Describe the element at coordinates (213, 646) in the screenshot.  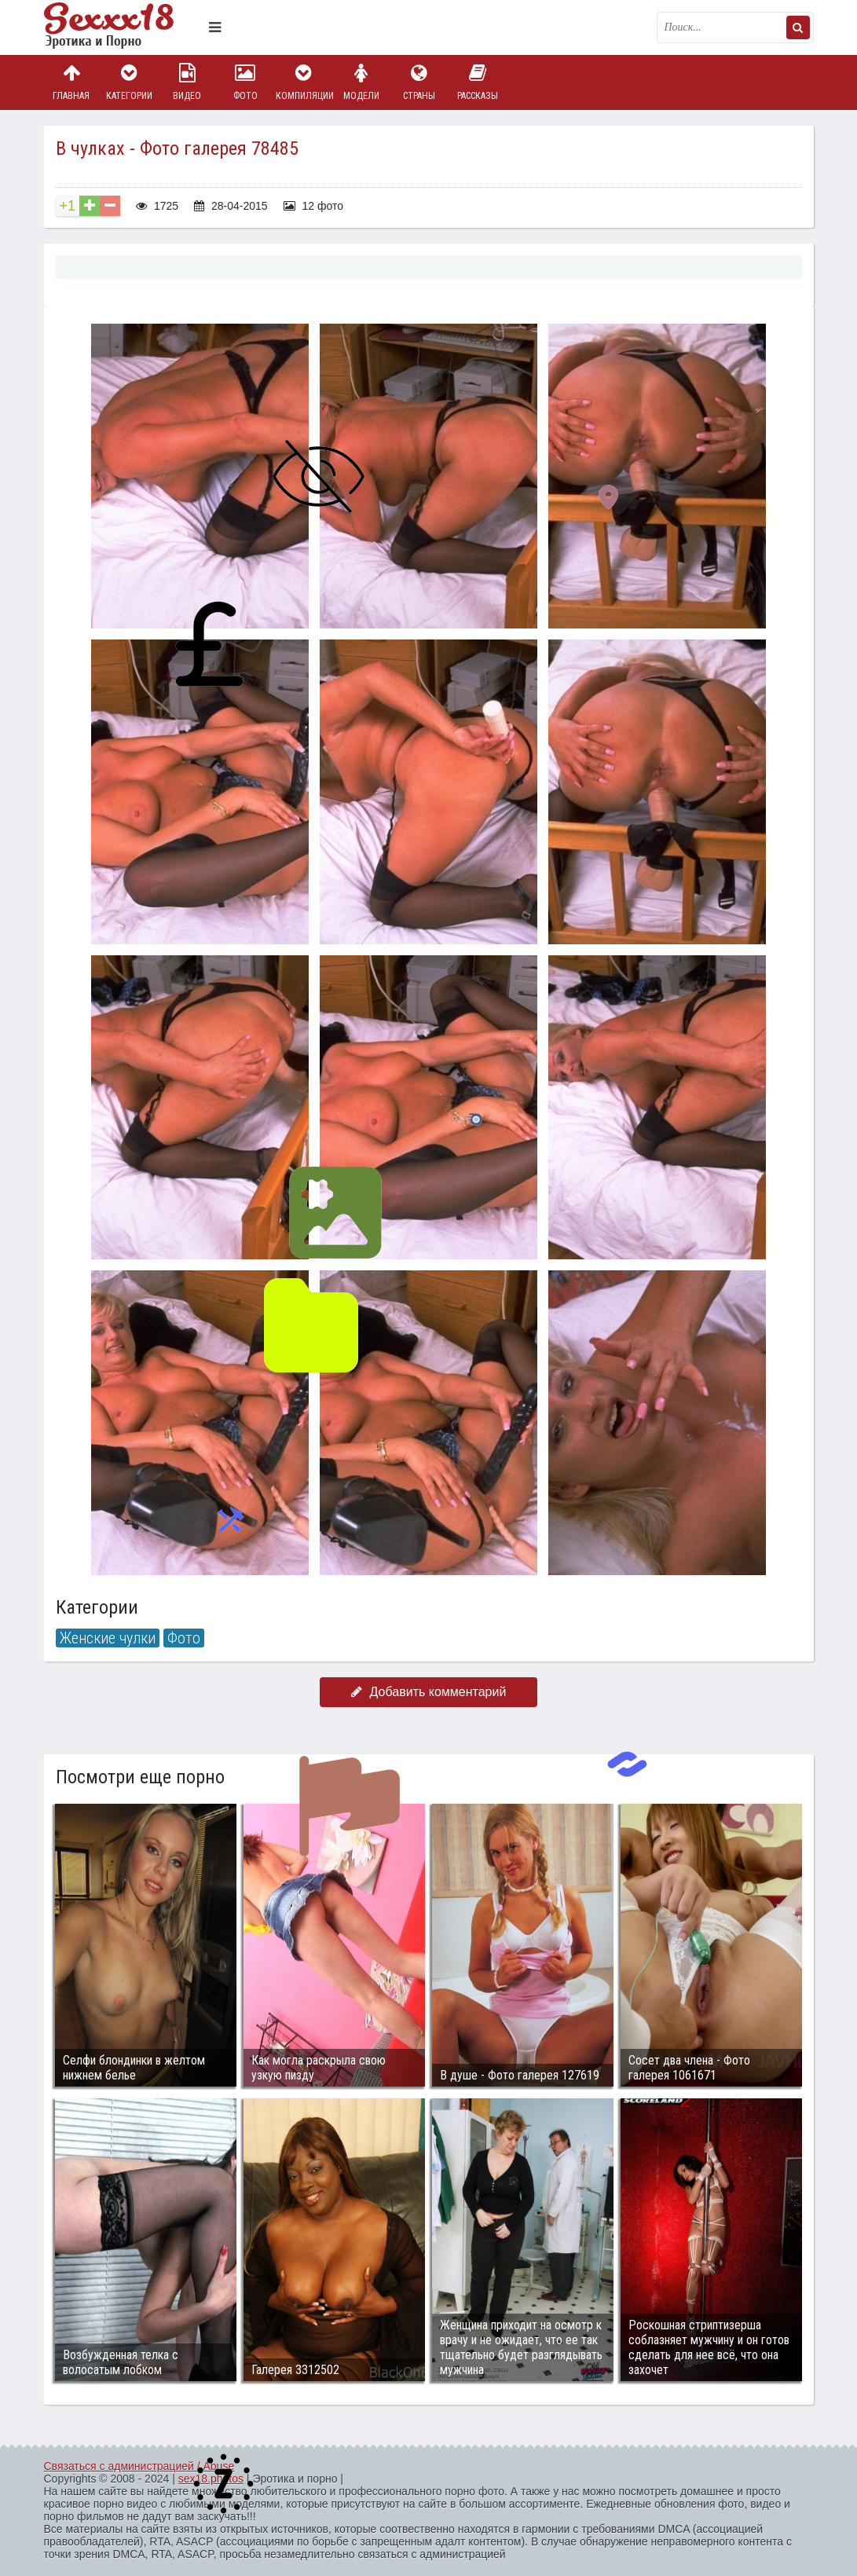
I see `british pound sterling currency symbol` at that location.